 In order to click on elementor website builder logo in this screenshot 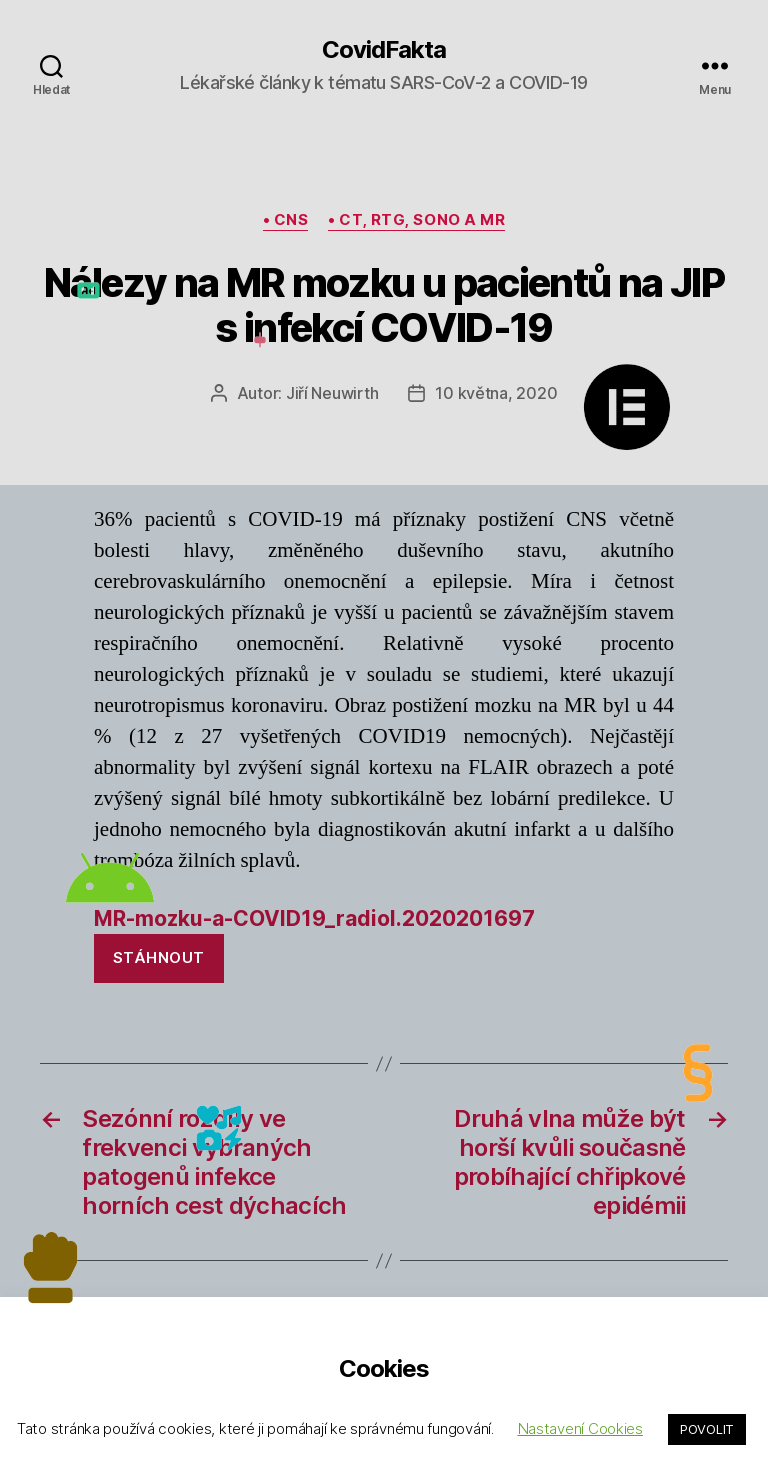, I will do `click(627, 407)`.